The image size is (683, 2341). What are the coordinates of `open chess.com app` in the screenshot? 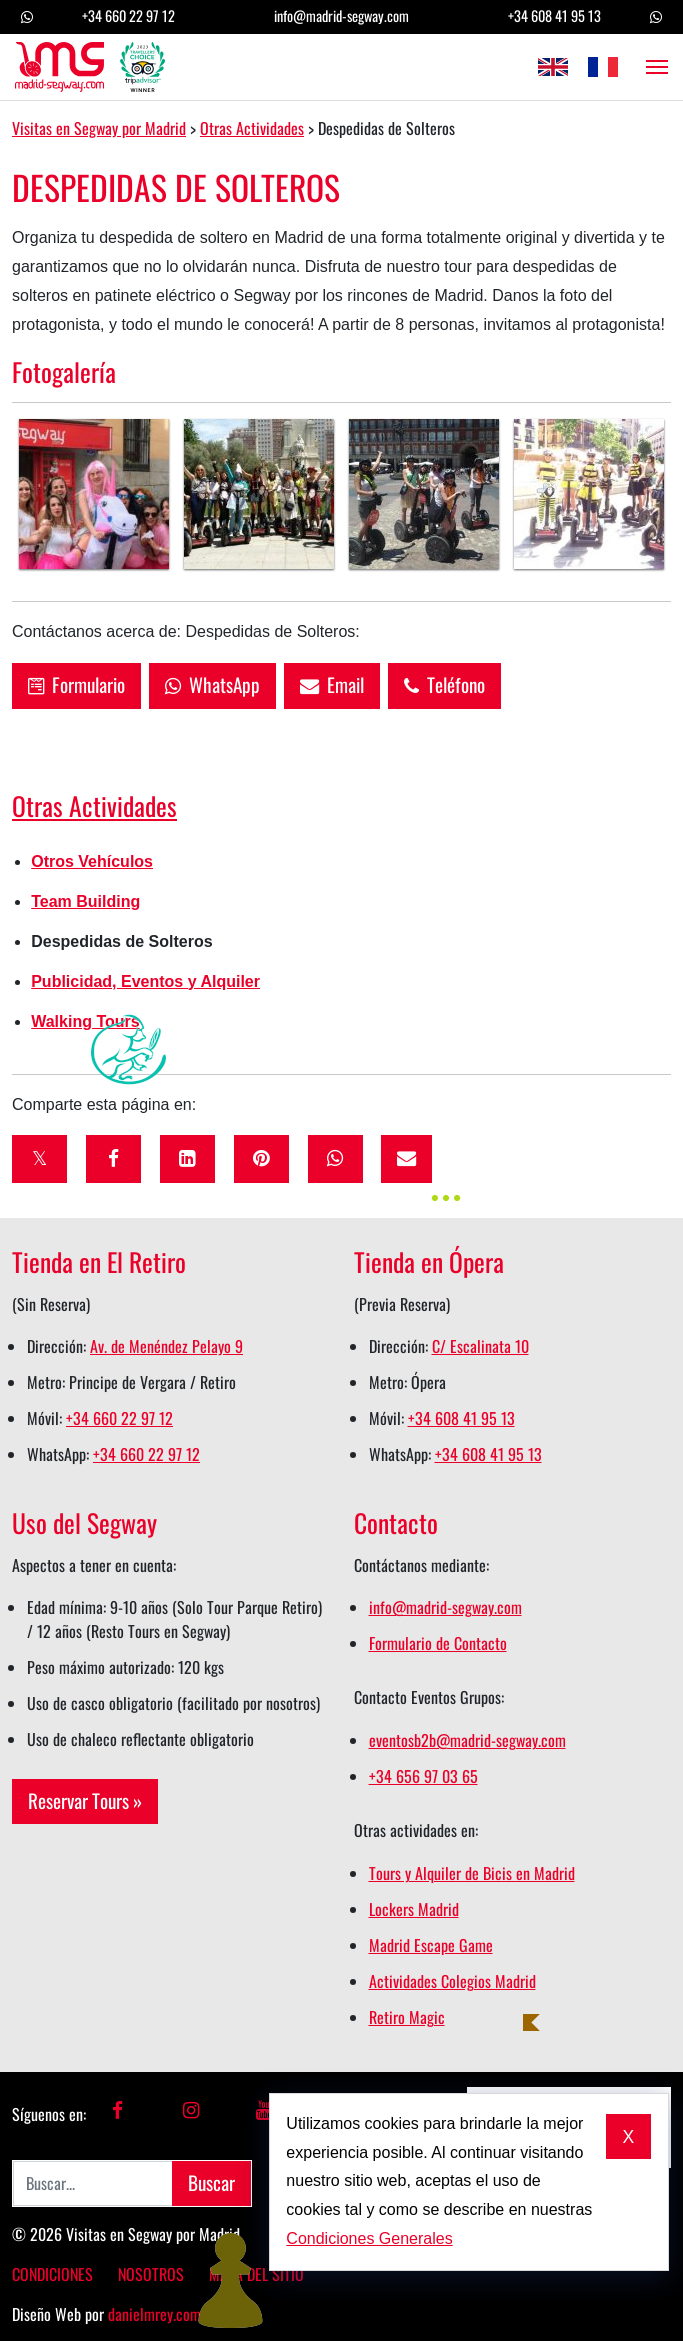 It's located at (230, 2280).